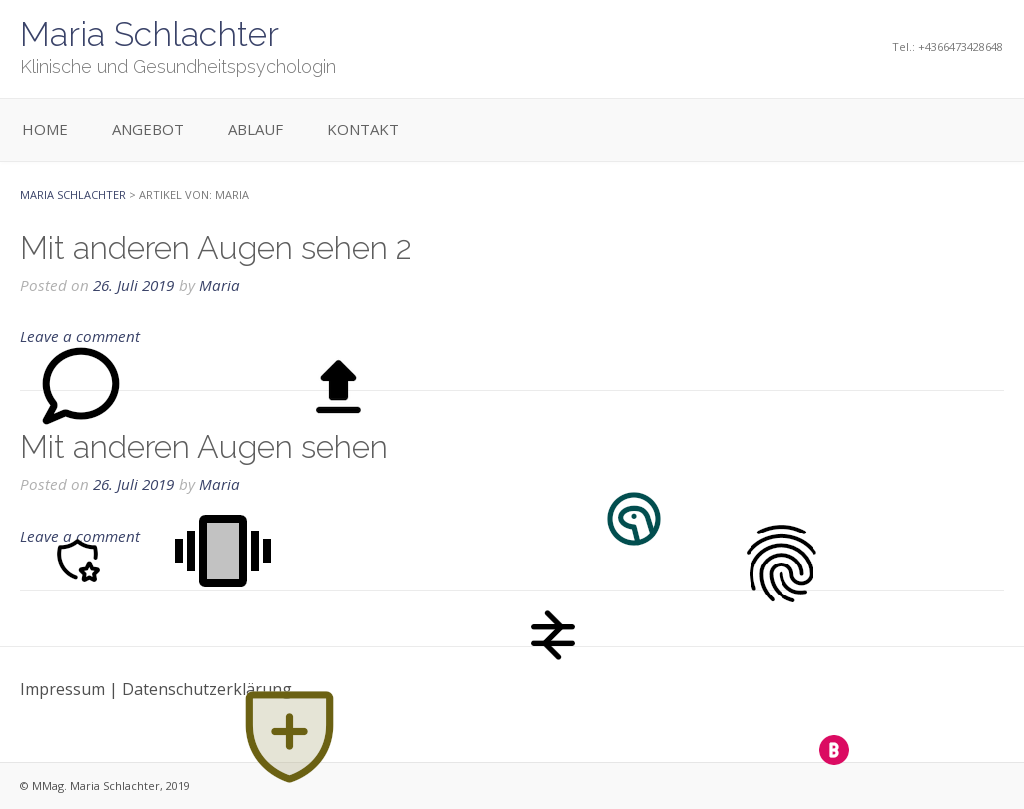 The width and height of the screenshot is (1024, 809). What do you see at coordinates (634, 519) in the screenshot?
I see `link to Deno runtime or project` at bounding box center [634, 519].